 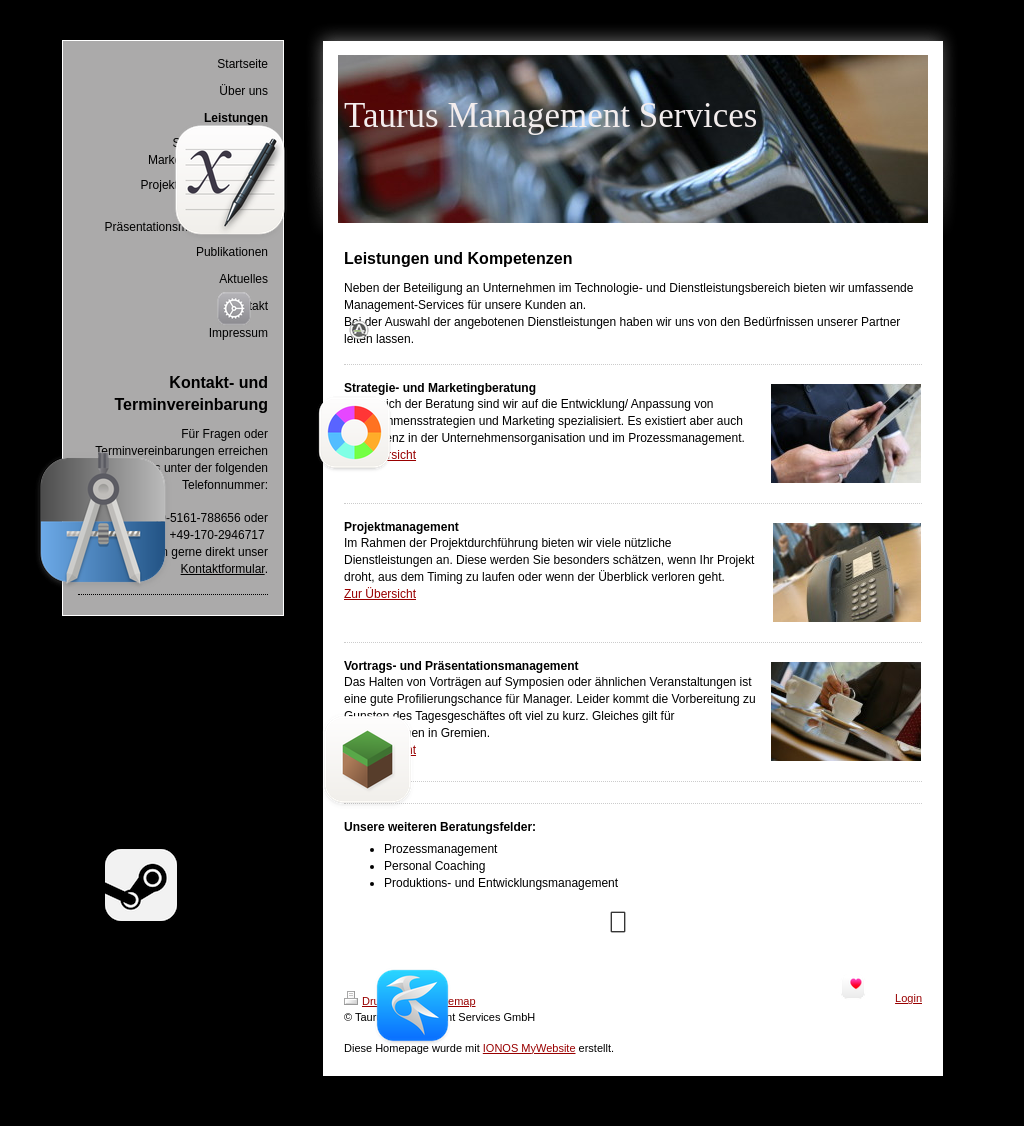 What do you see at coordinates (853, 987) in the screenshot?
I see `open the Health app` at bounding box center [853, 987].